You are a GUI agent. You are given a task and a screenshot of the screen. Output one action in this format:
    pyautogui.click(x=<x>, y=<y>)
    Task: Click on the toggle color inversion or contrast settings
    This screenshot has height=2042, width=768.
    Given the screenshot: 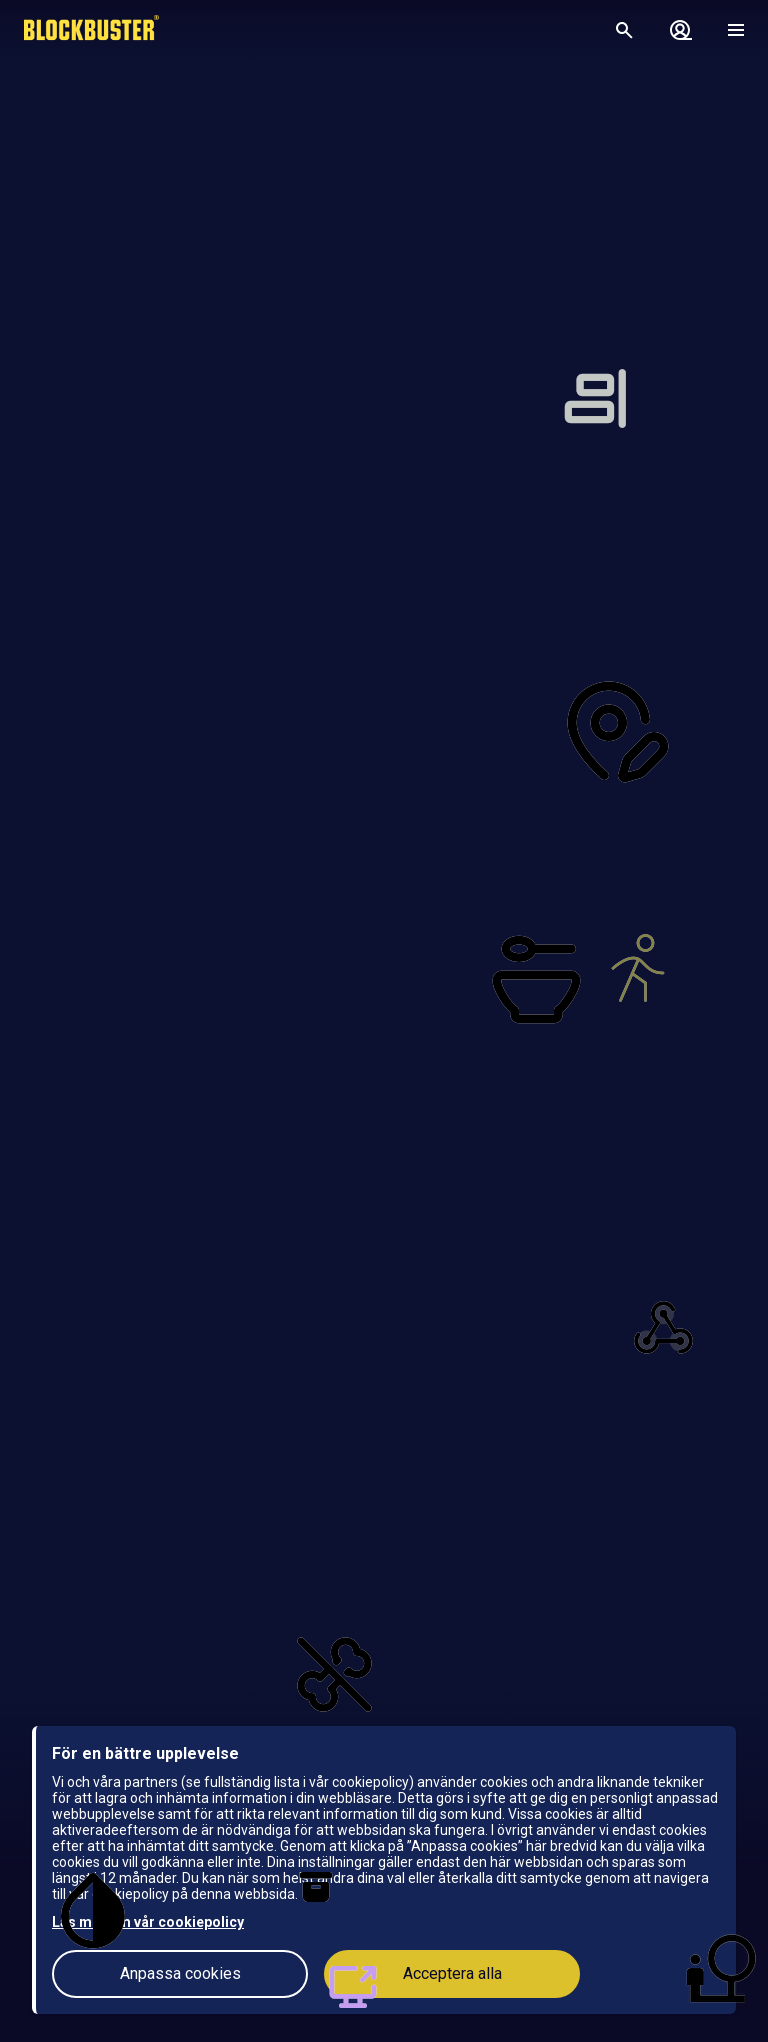 What is the action you would take?
    pyautogui.click(x=93, y=1910)
    